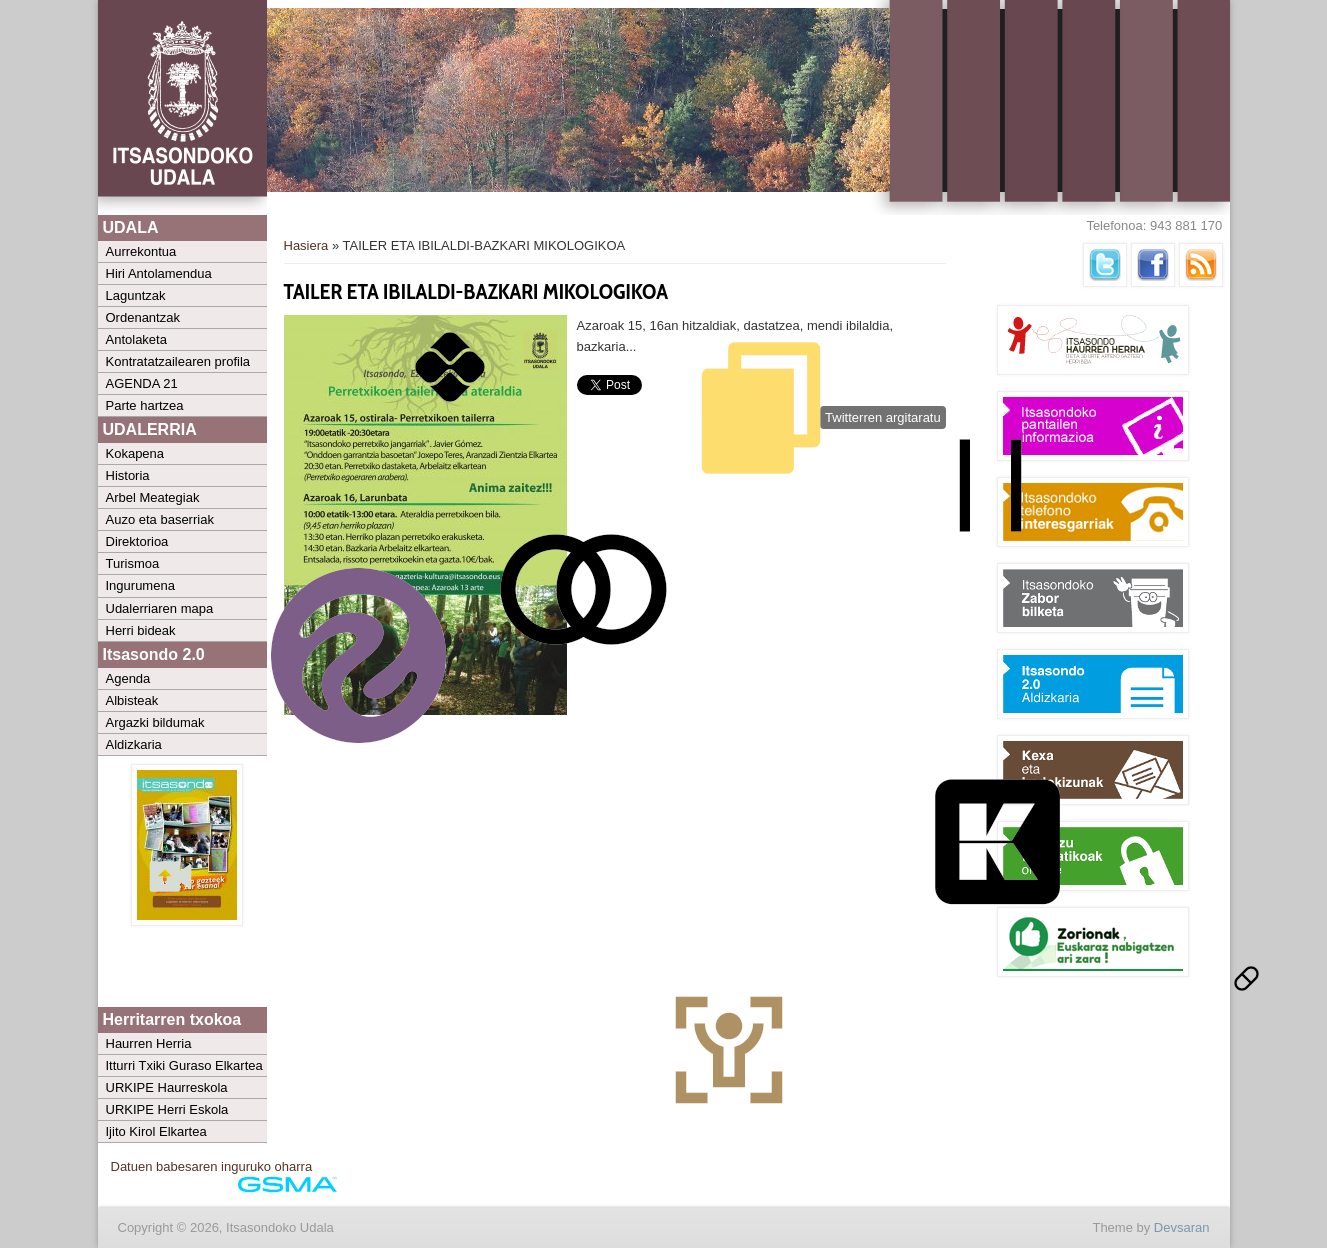  What do you see at coordinates (761, 408) in the screenshot?
I see `copy file to clipboard` at bounding box center [761, 408].